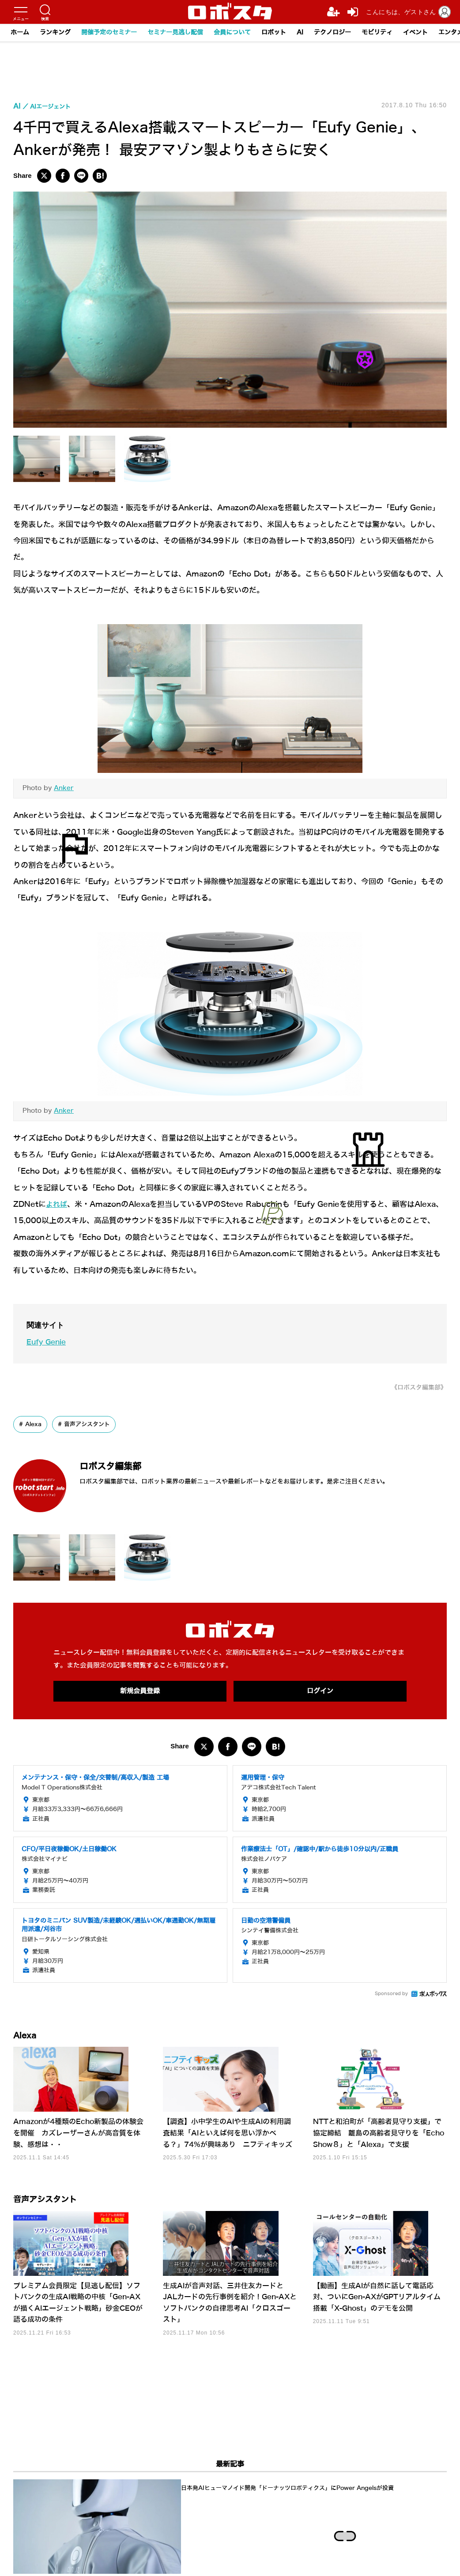 This screenshot has width=460, height=2576. I want to click on unlink or disconnect a shared resource, so click(345, 2536).